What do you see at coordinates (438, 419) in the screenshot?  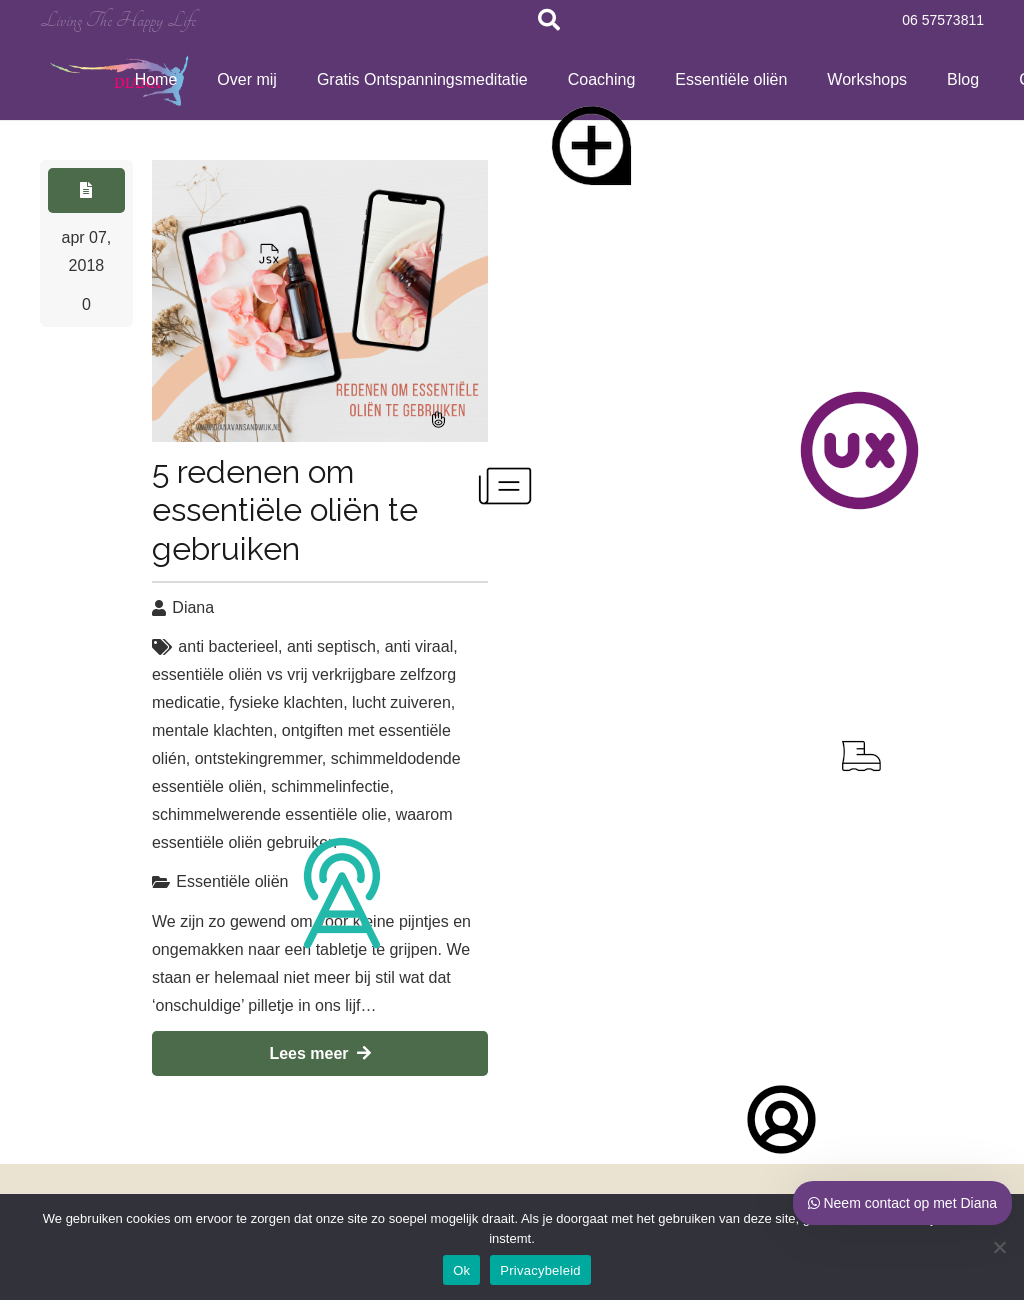 I see `access hand tracking or gesture recognition settings` at bounding box center [438, 419].